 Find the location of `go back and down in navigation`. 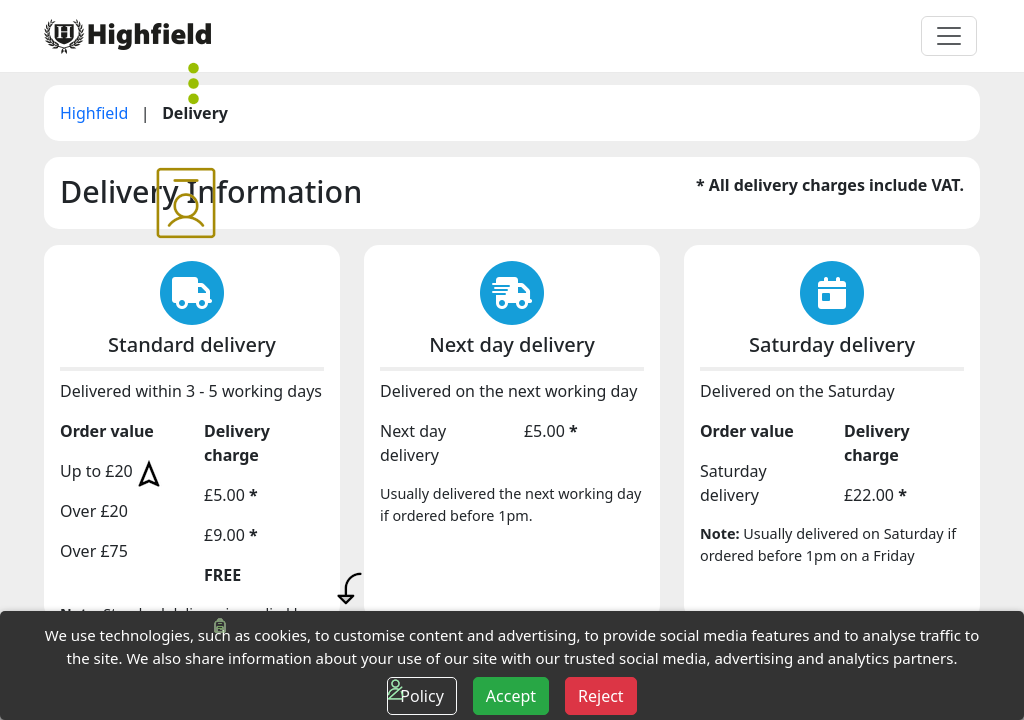

go back and down in navigation is located at coordinates (349, 588).